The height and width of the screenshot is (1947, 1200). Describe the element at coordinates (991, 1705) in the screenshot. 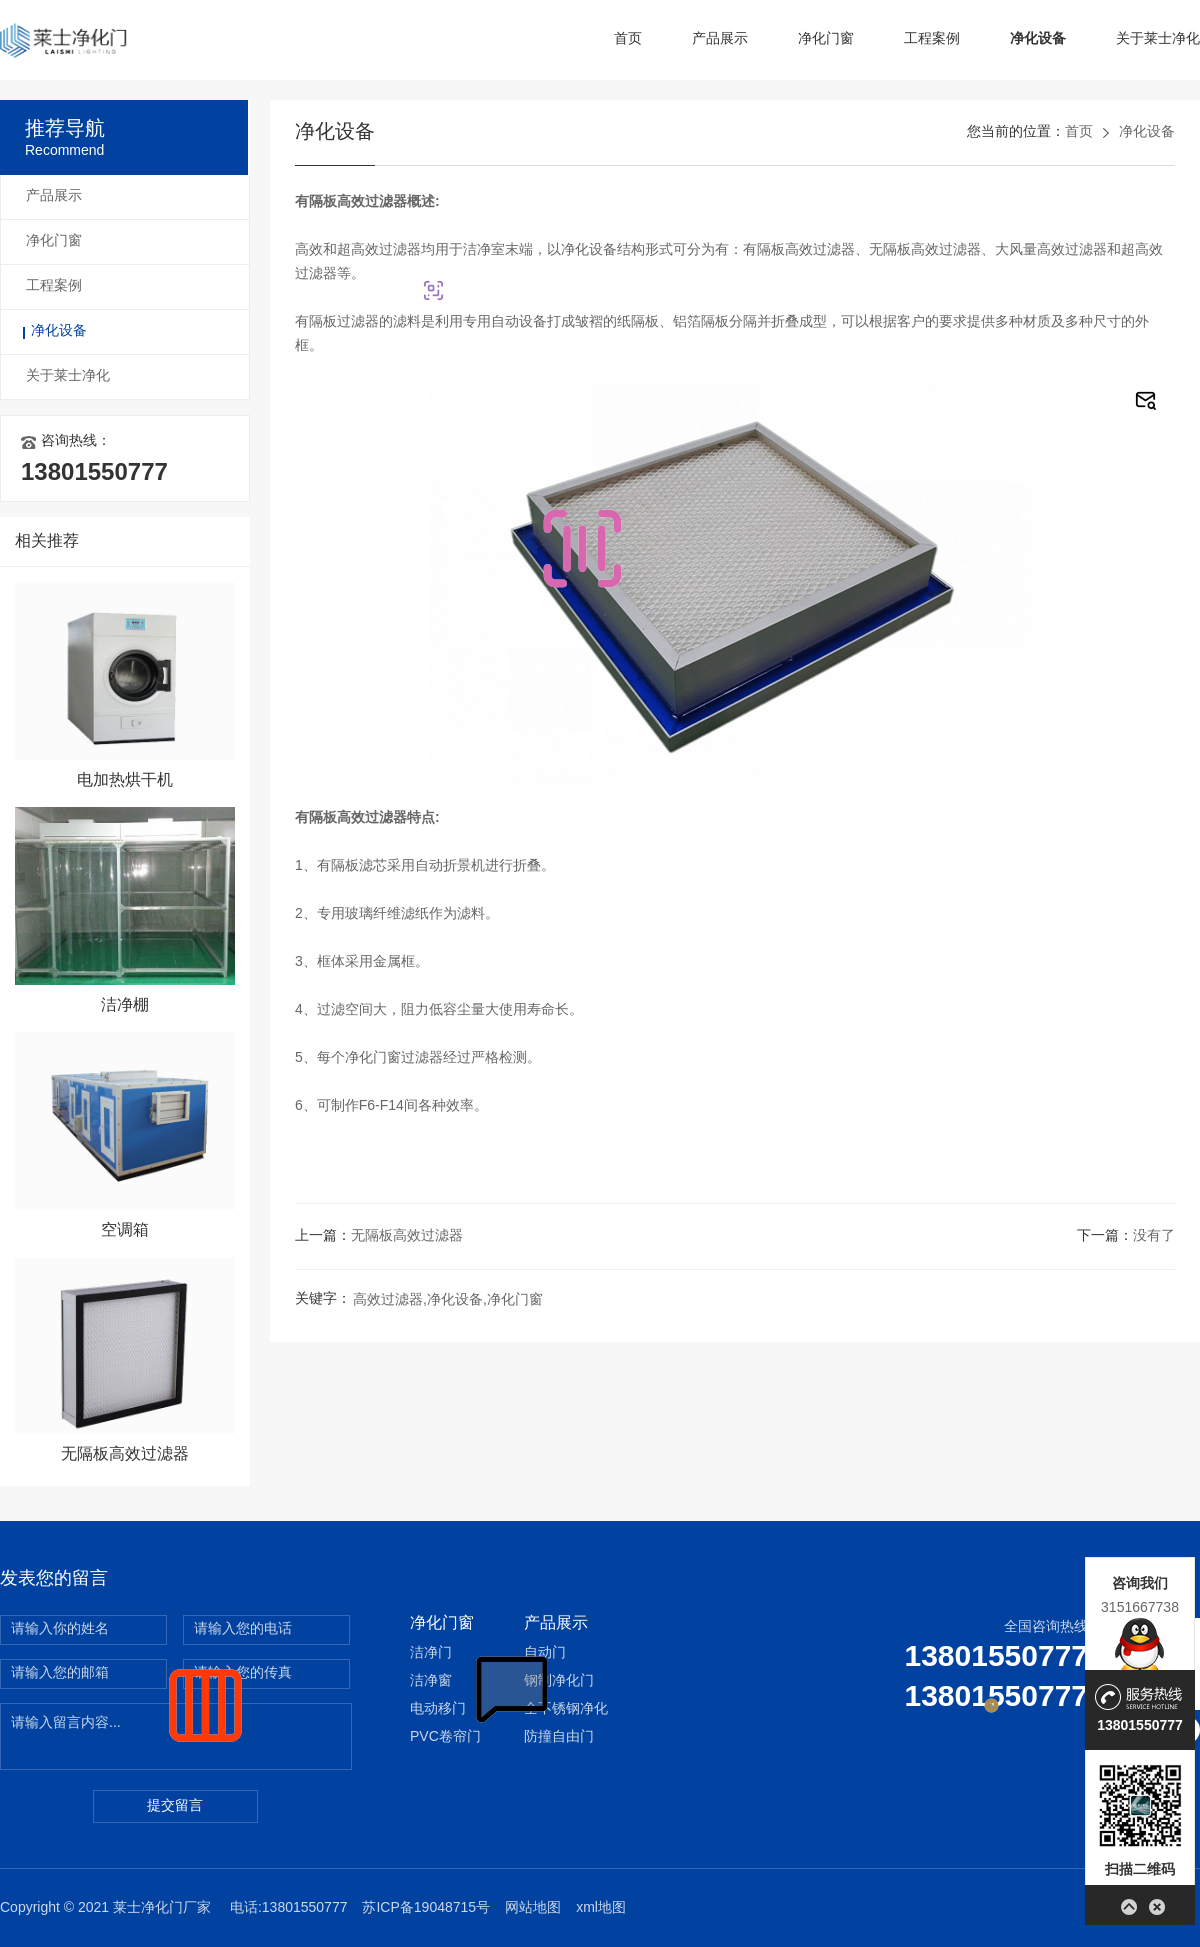

I see `pause media playback` at that location.